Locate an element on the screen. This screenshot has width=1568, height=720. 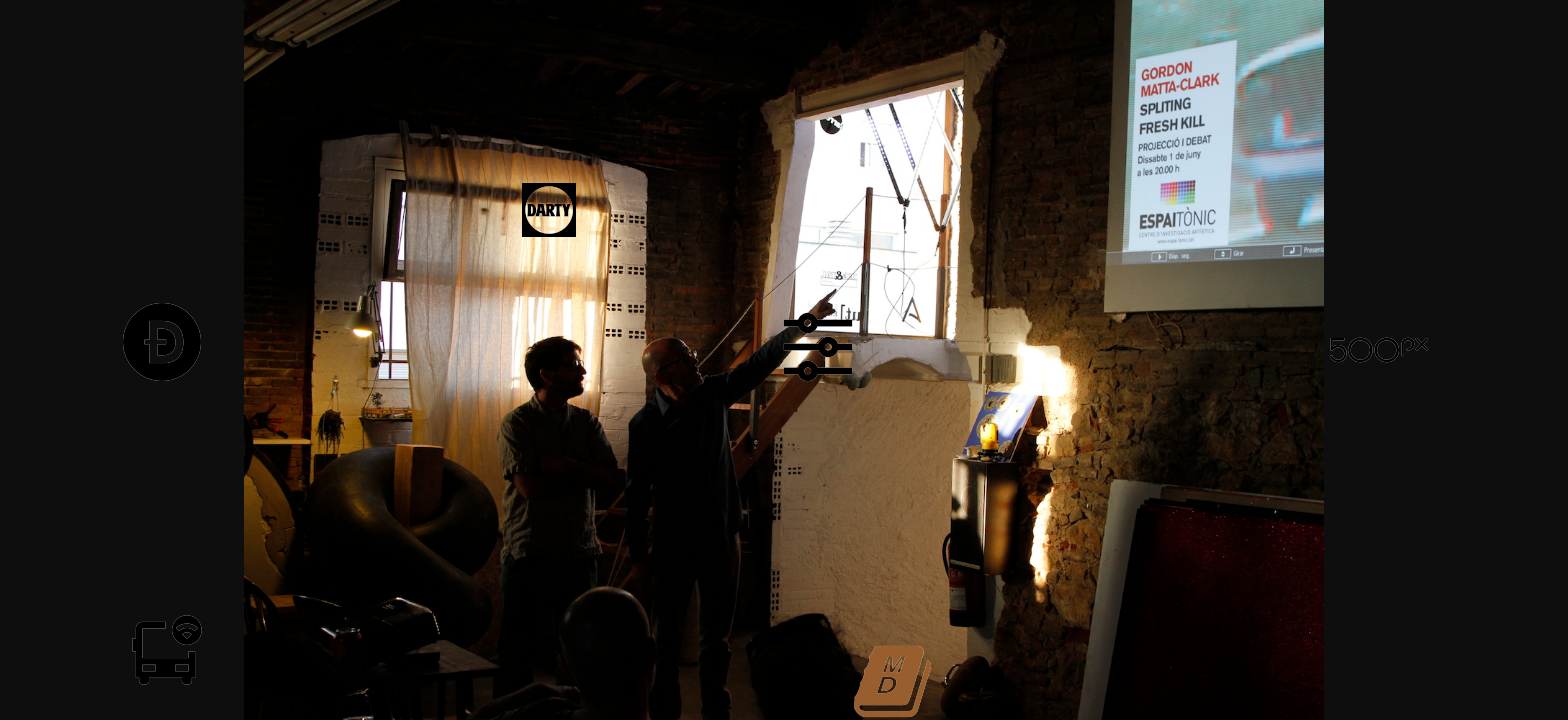
Darty retail store app or website is located at coordinates (549, 210).